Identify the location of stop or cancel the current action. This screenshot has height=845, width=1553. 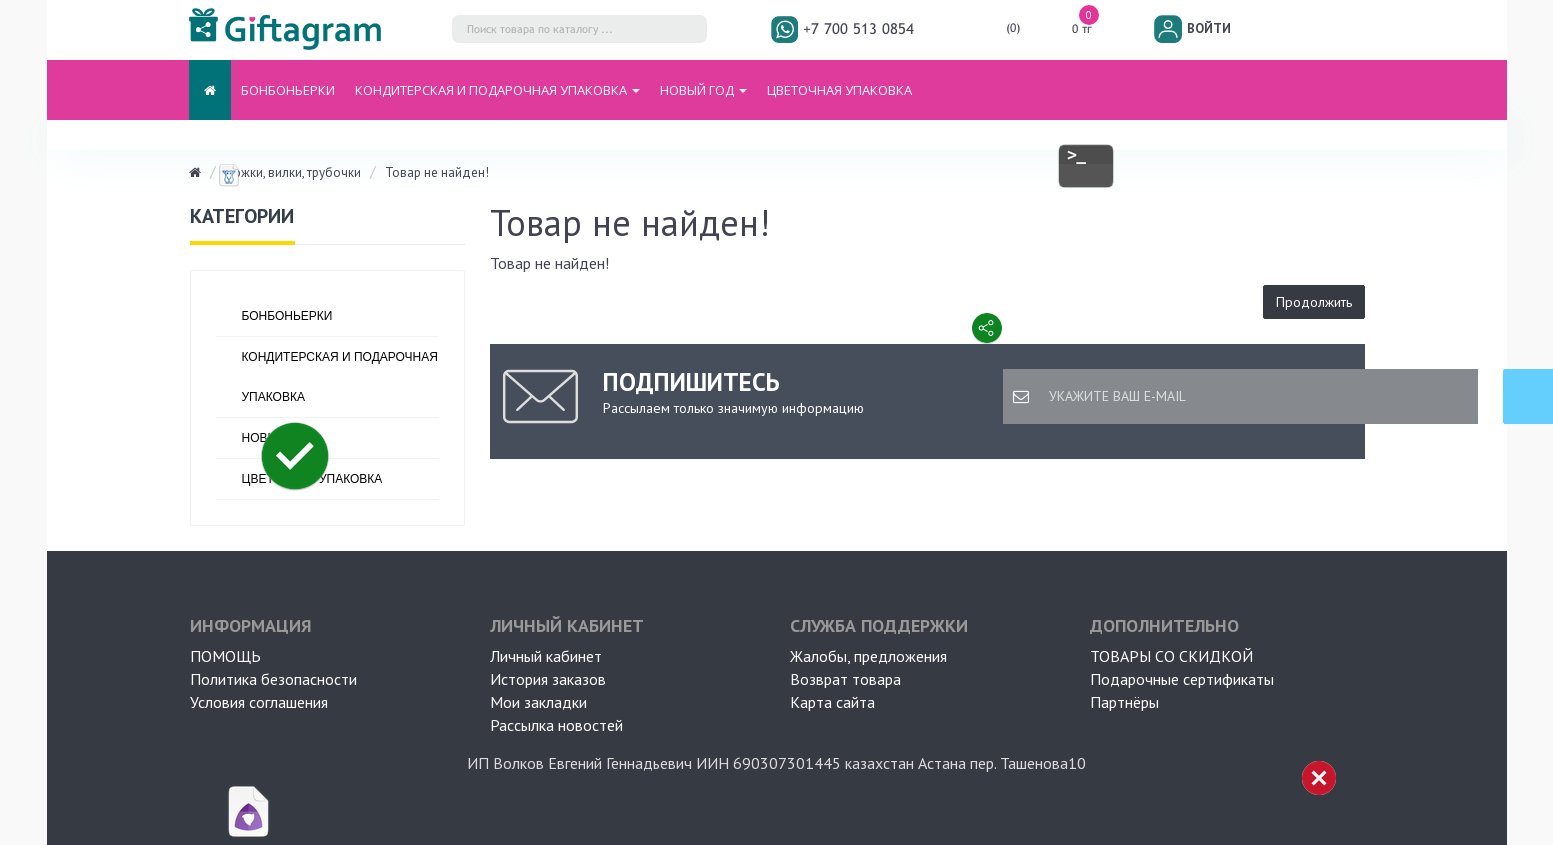
(1319, 778).